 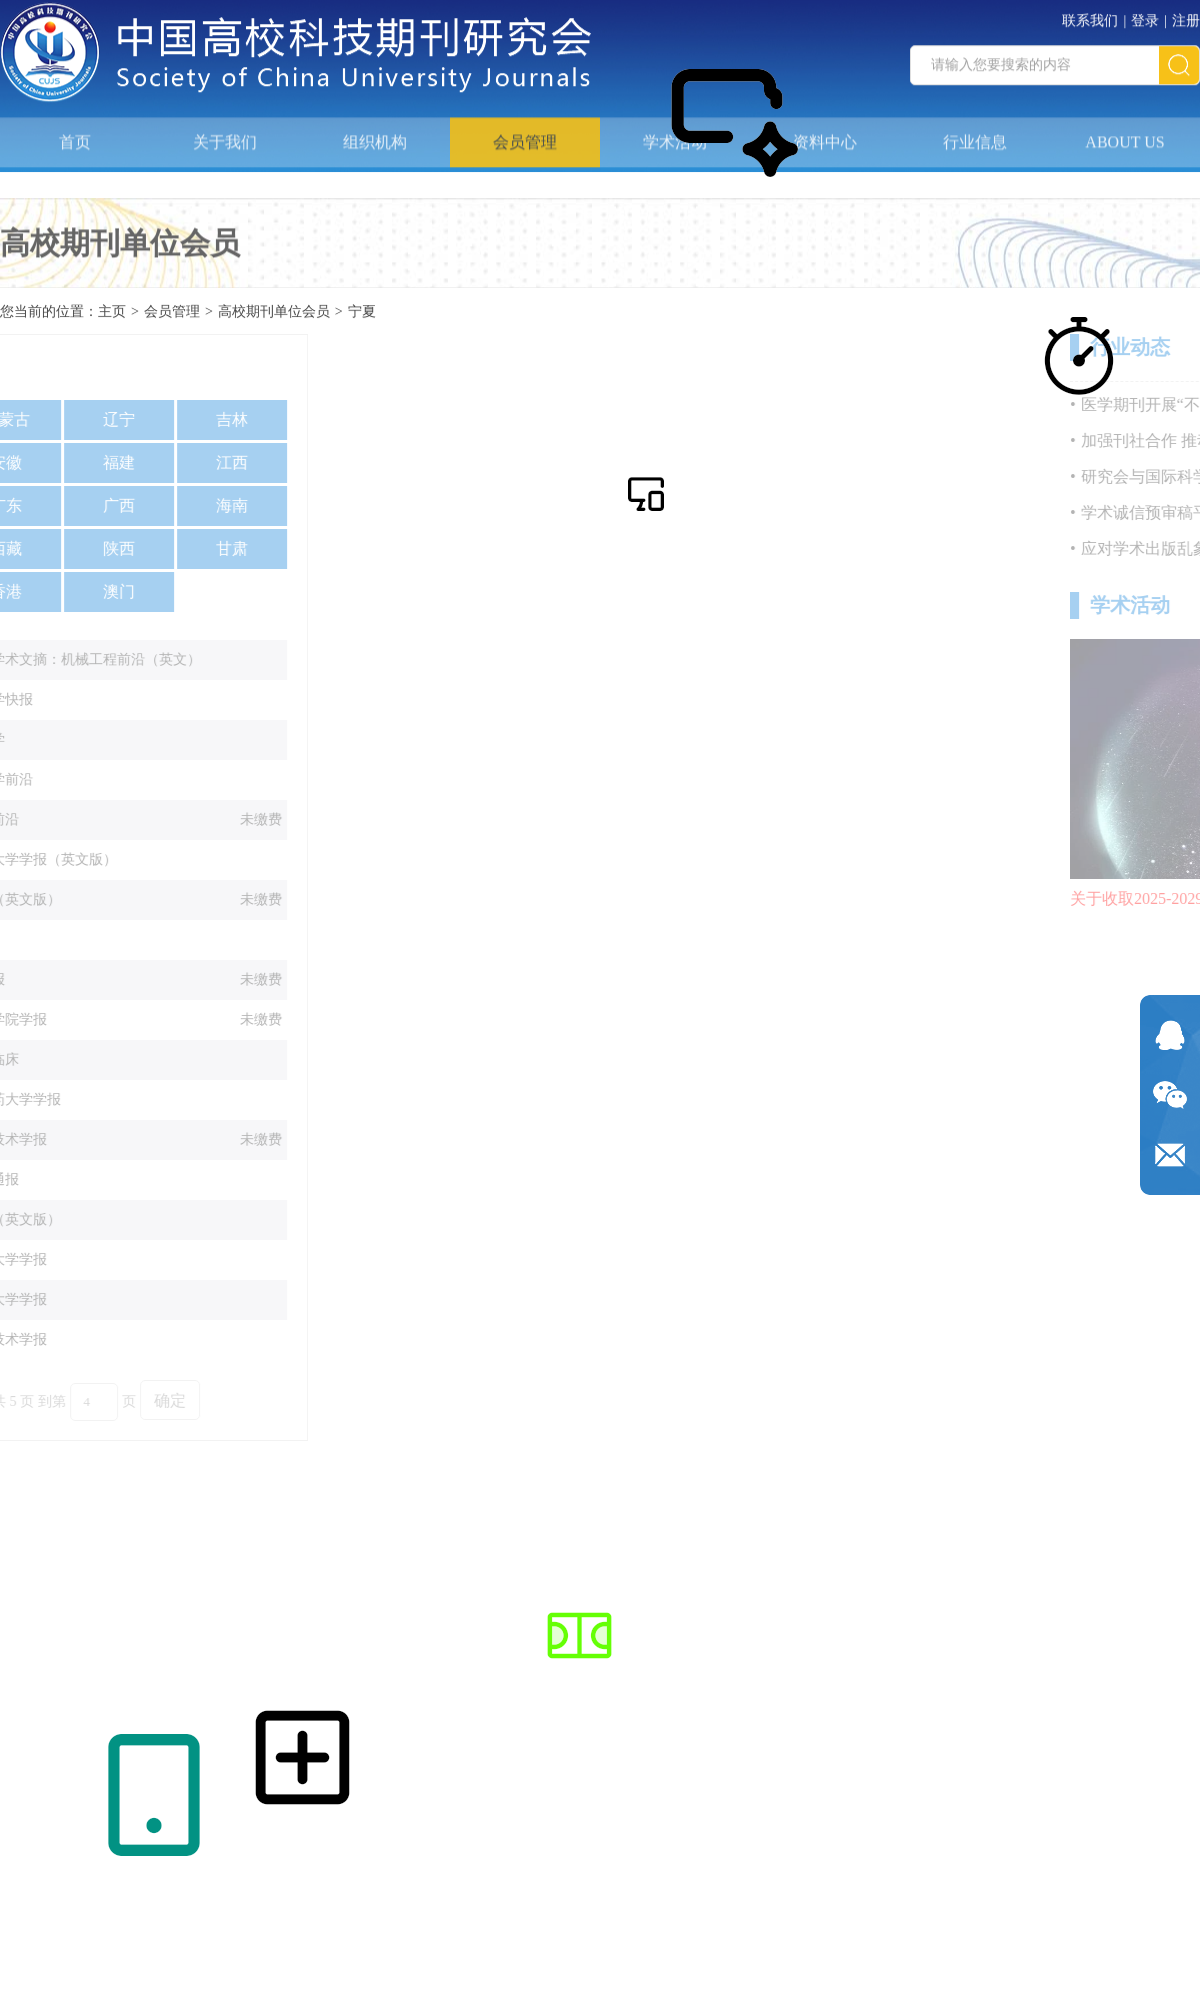 What do you see at coordinates (646, 493) in the screenshot?
I see `view connected devices` at bounding box center [646, 493].